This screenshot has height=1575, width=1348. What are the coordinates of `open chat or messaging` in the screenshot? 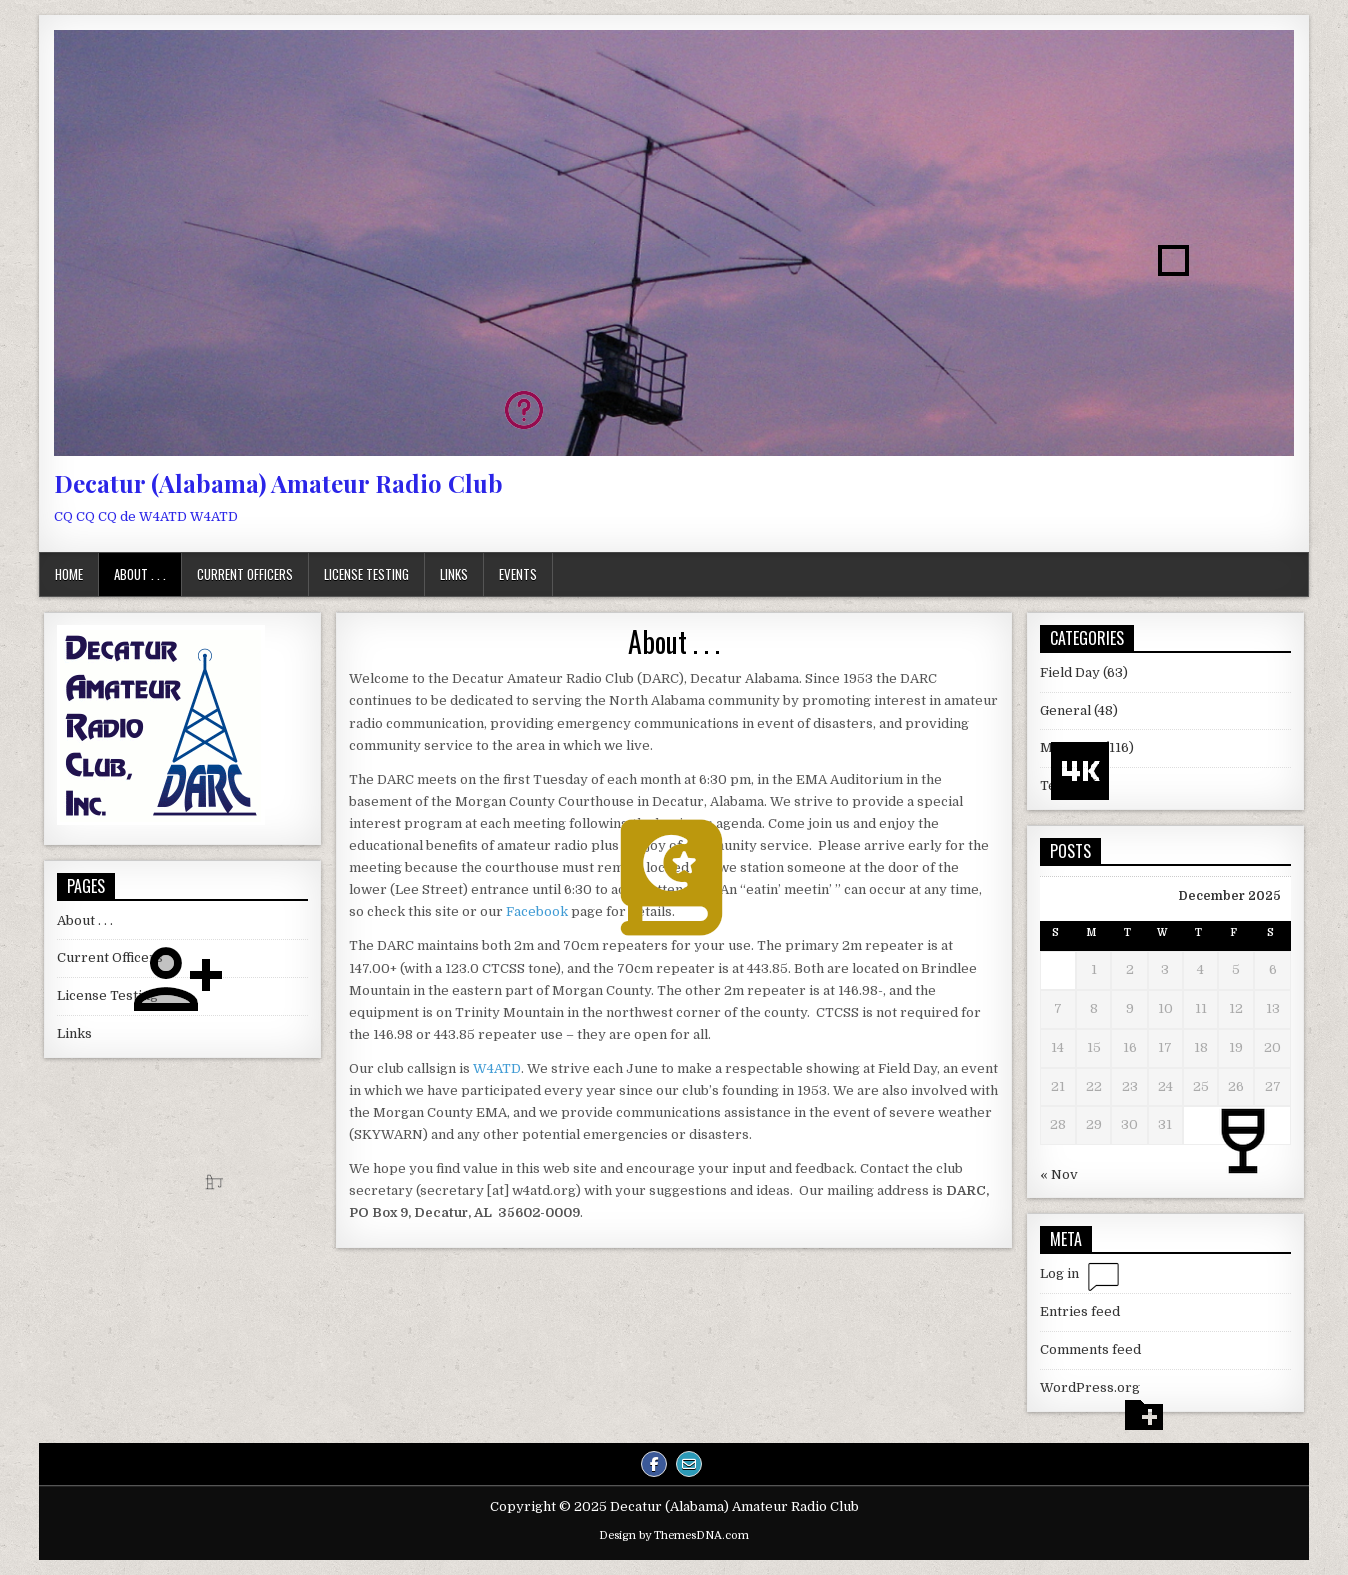 It's located at (1103, 1274).